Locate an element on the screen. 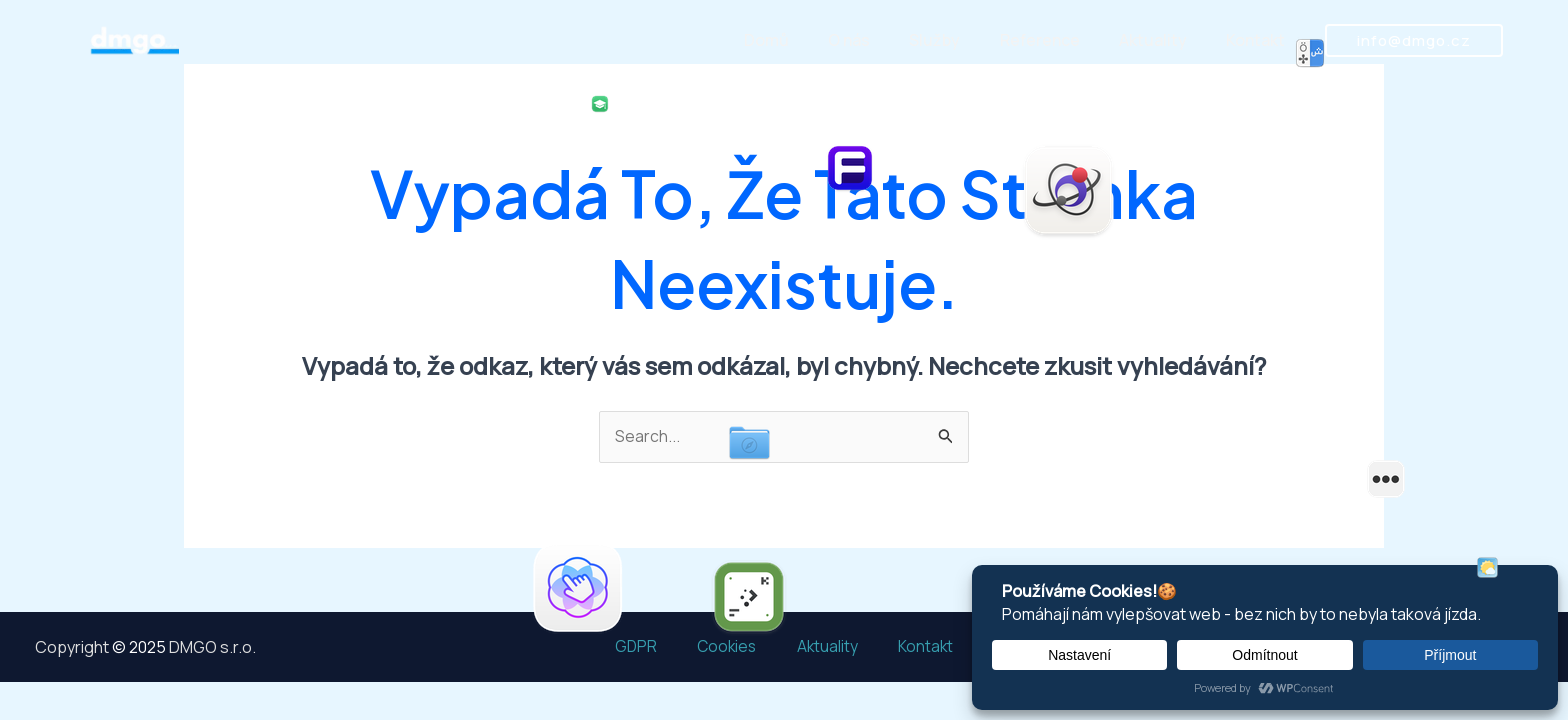  open floorp browser is located at coordinates (850, 168).